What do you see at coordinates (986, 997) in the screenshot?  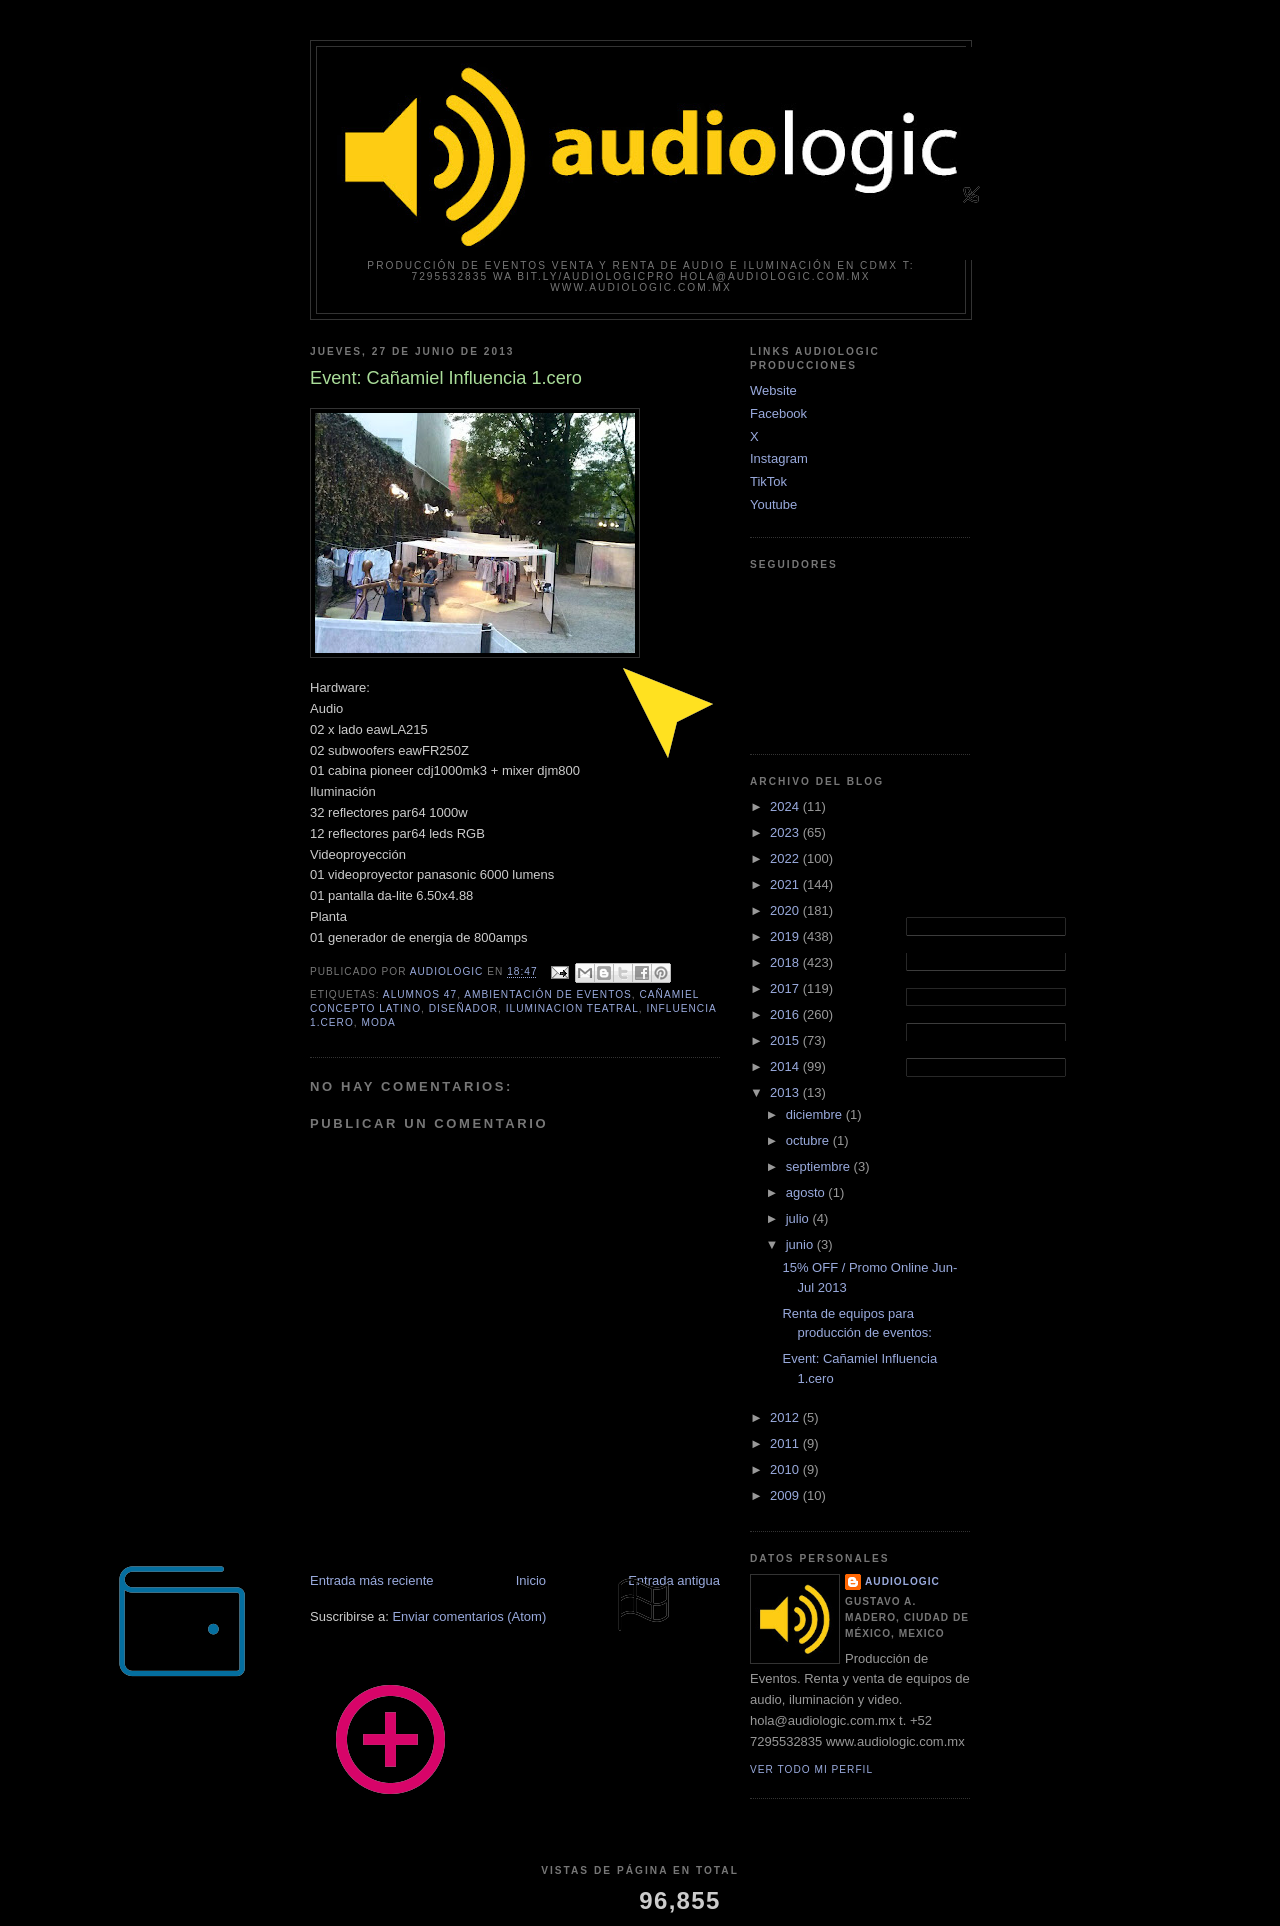 I see `justify text alignment` at bounding box center [986, 997].